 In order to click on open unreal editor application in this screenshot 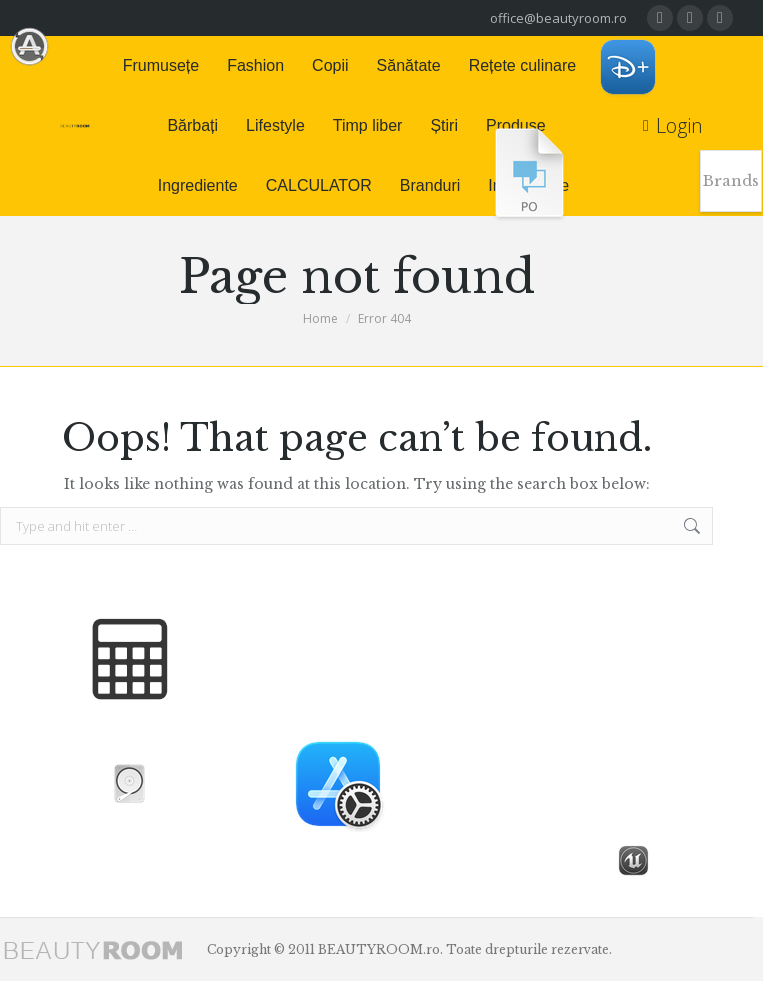, I will do `click(633, 860)`.